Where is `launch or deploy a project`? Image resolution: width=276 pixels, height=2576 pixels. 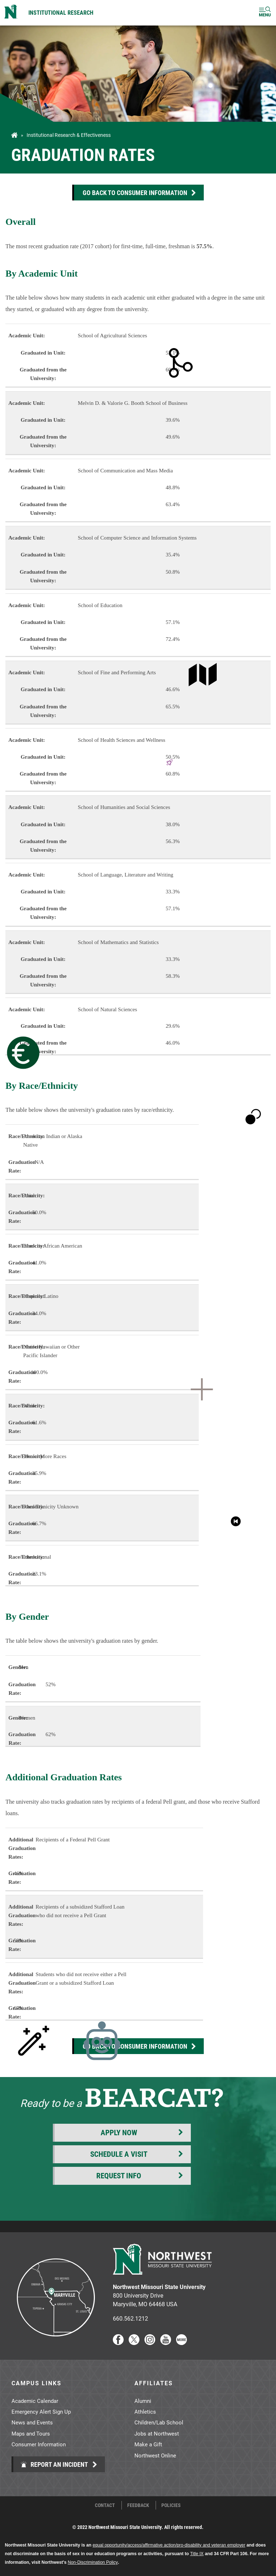
launch or deploy a project is located at coordinates (170, 762).